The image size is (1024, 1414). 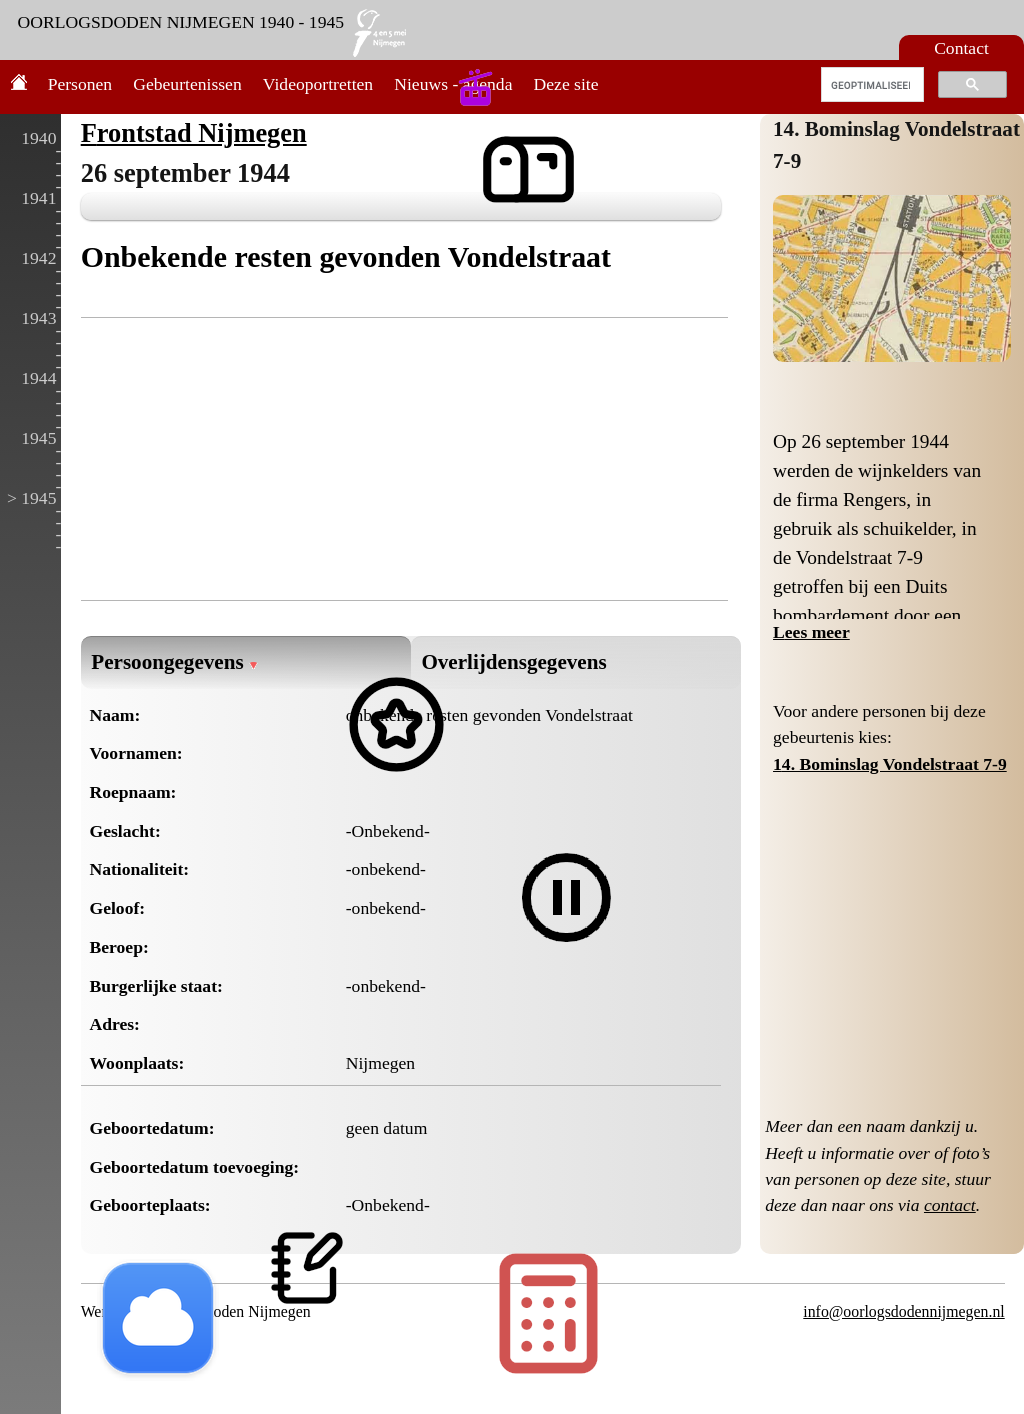 I want to click on pause media playback, so click(x=566, y=897).